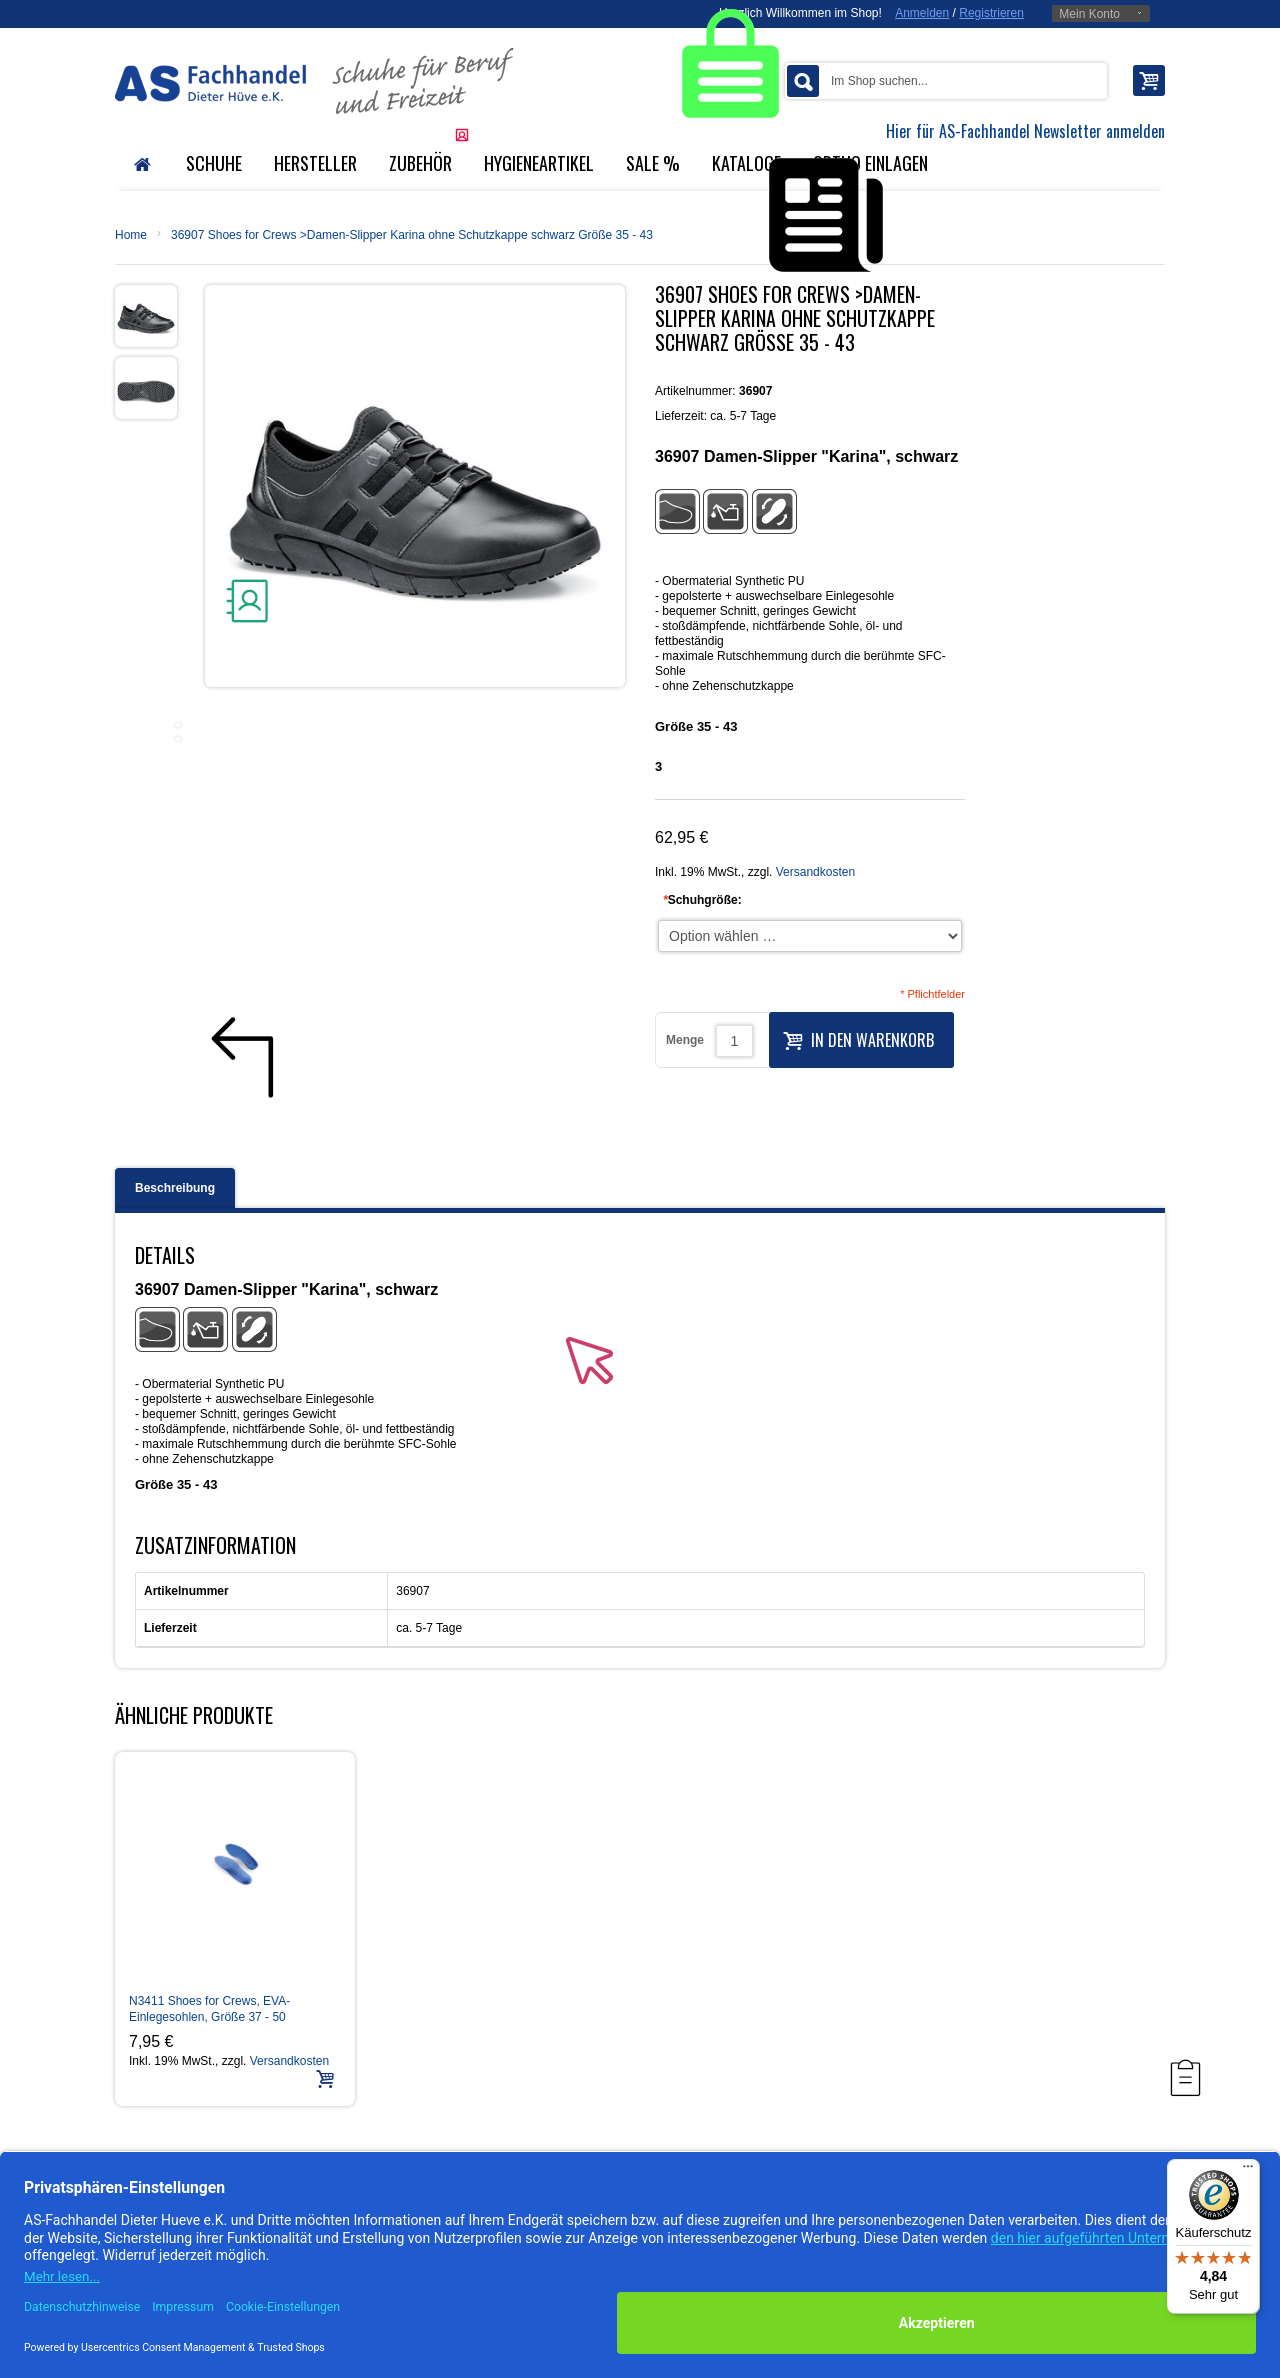 Image resolution: width=1280 pixels, height=2378 pixels. What do you see at coordinates (730, 69) in the screenshot?
I see `secure or locked content` at bounding box center [730, 69].